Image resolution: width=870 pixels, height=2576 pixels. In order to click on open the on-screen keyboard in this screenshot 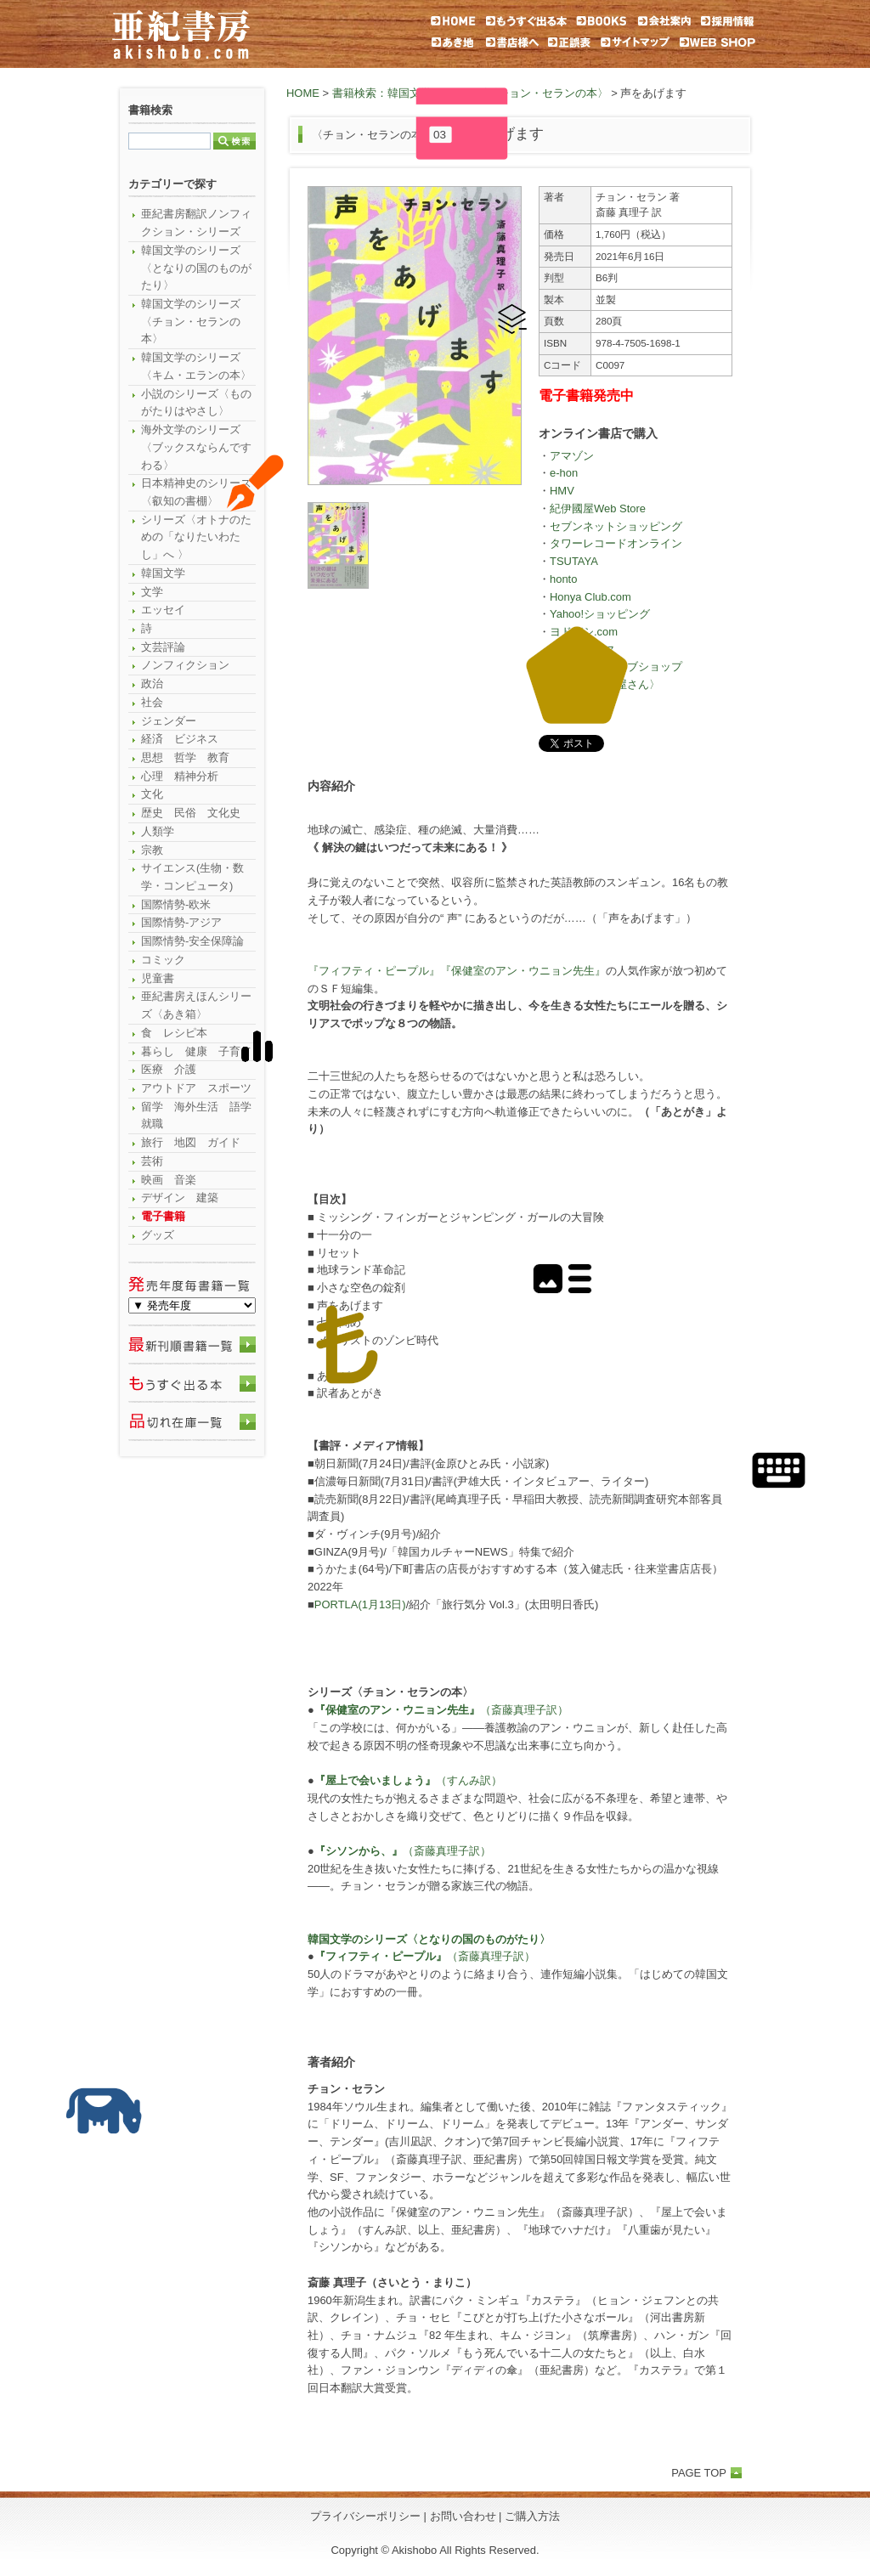, I will do `click(778, 1470)`.